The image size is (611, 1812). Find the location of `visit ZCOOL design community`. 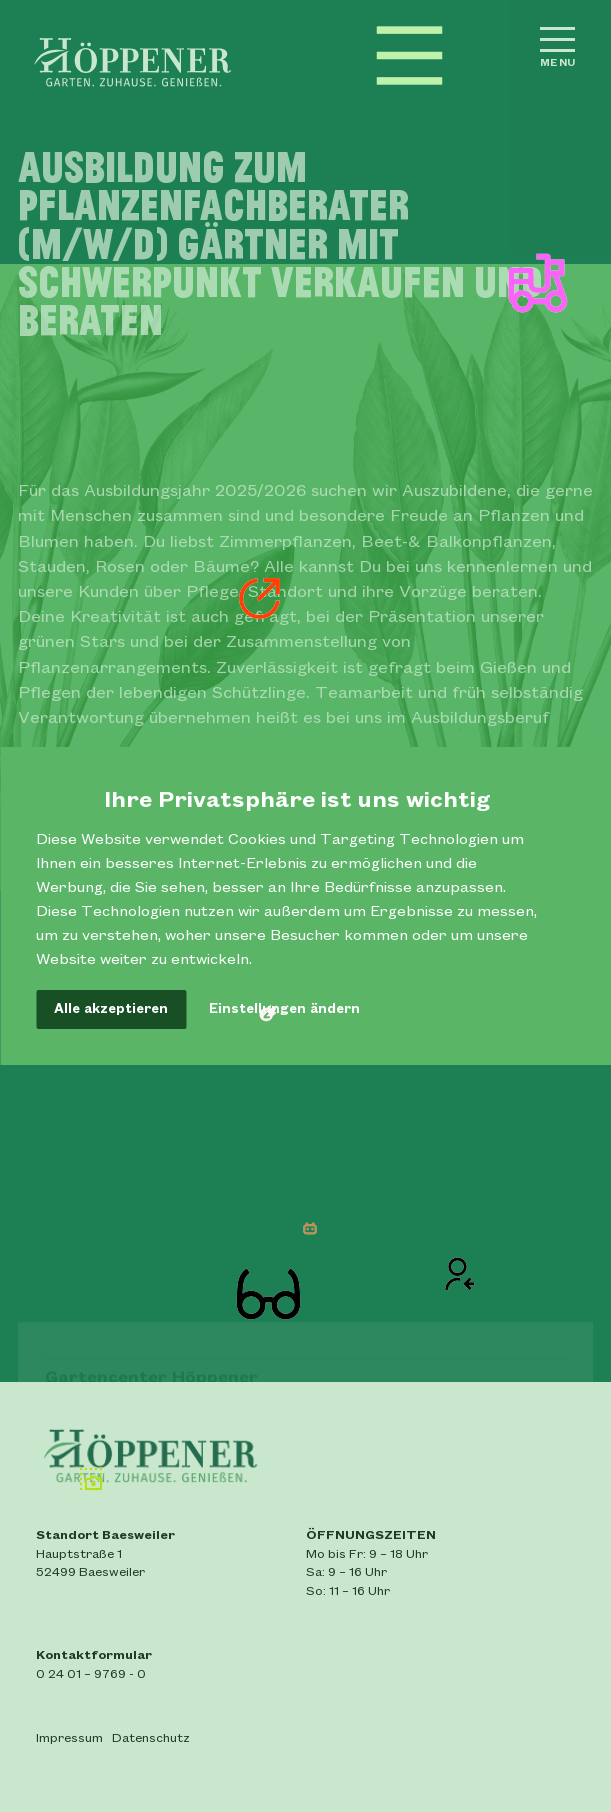

visit ZCOOL design community is located at coordinates (268, 1013).